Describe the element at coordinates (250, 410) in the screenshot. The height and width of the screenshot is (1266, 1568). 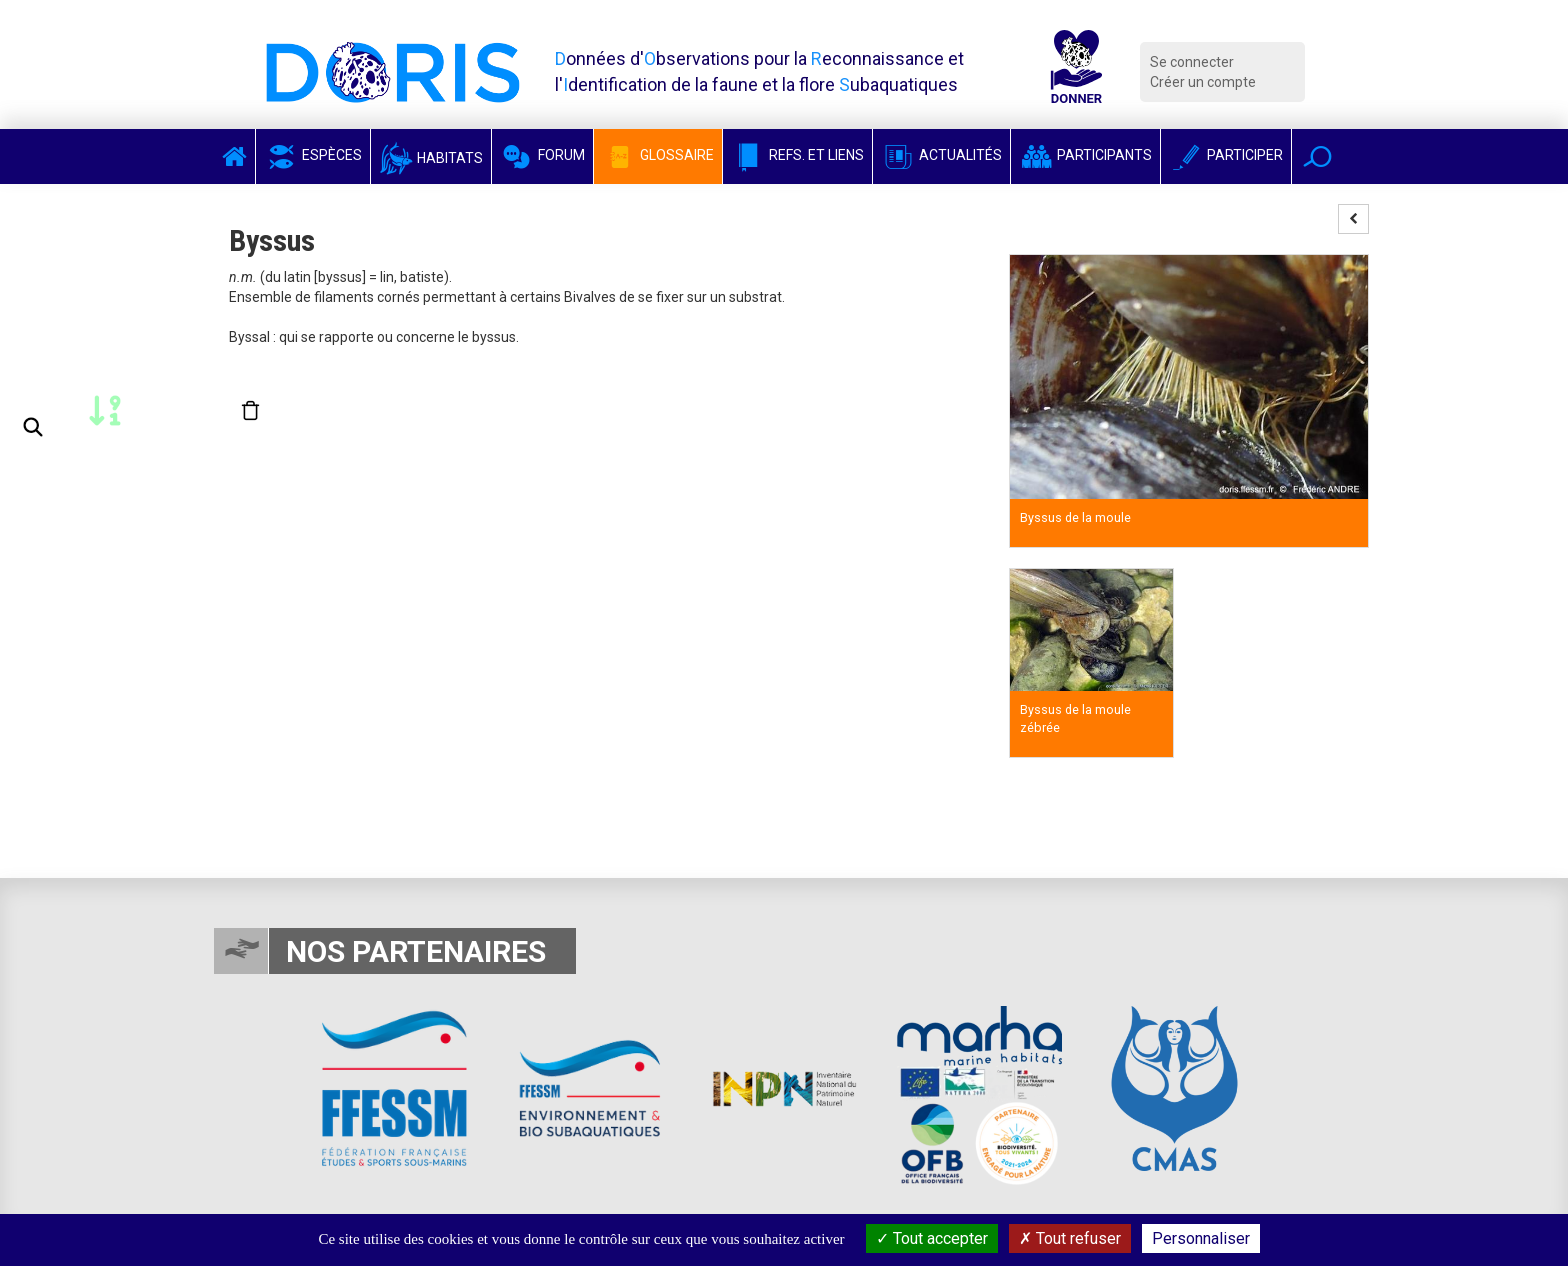
I see `delete selected item` at that location.